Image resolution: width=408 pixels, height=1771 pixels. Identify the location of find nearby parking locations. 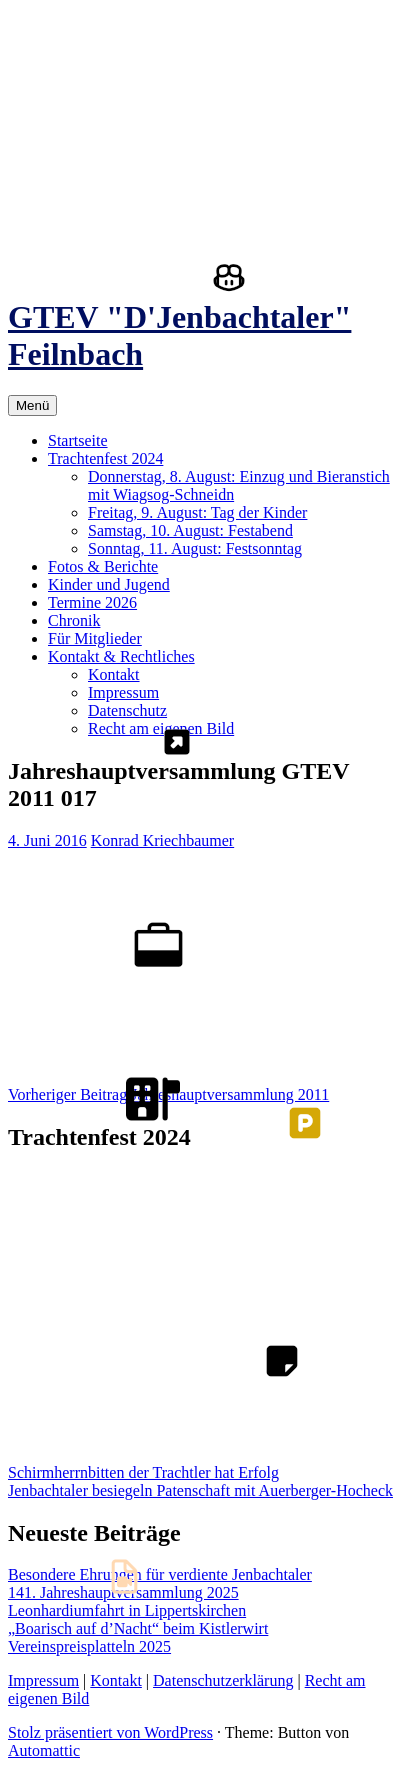
(305, 1123).